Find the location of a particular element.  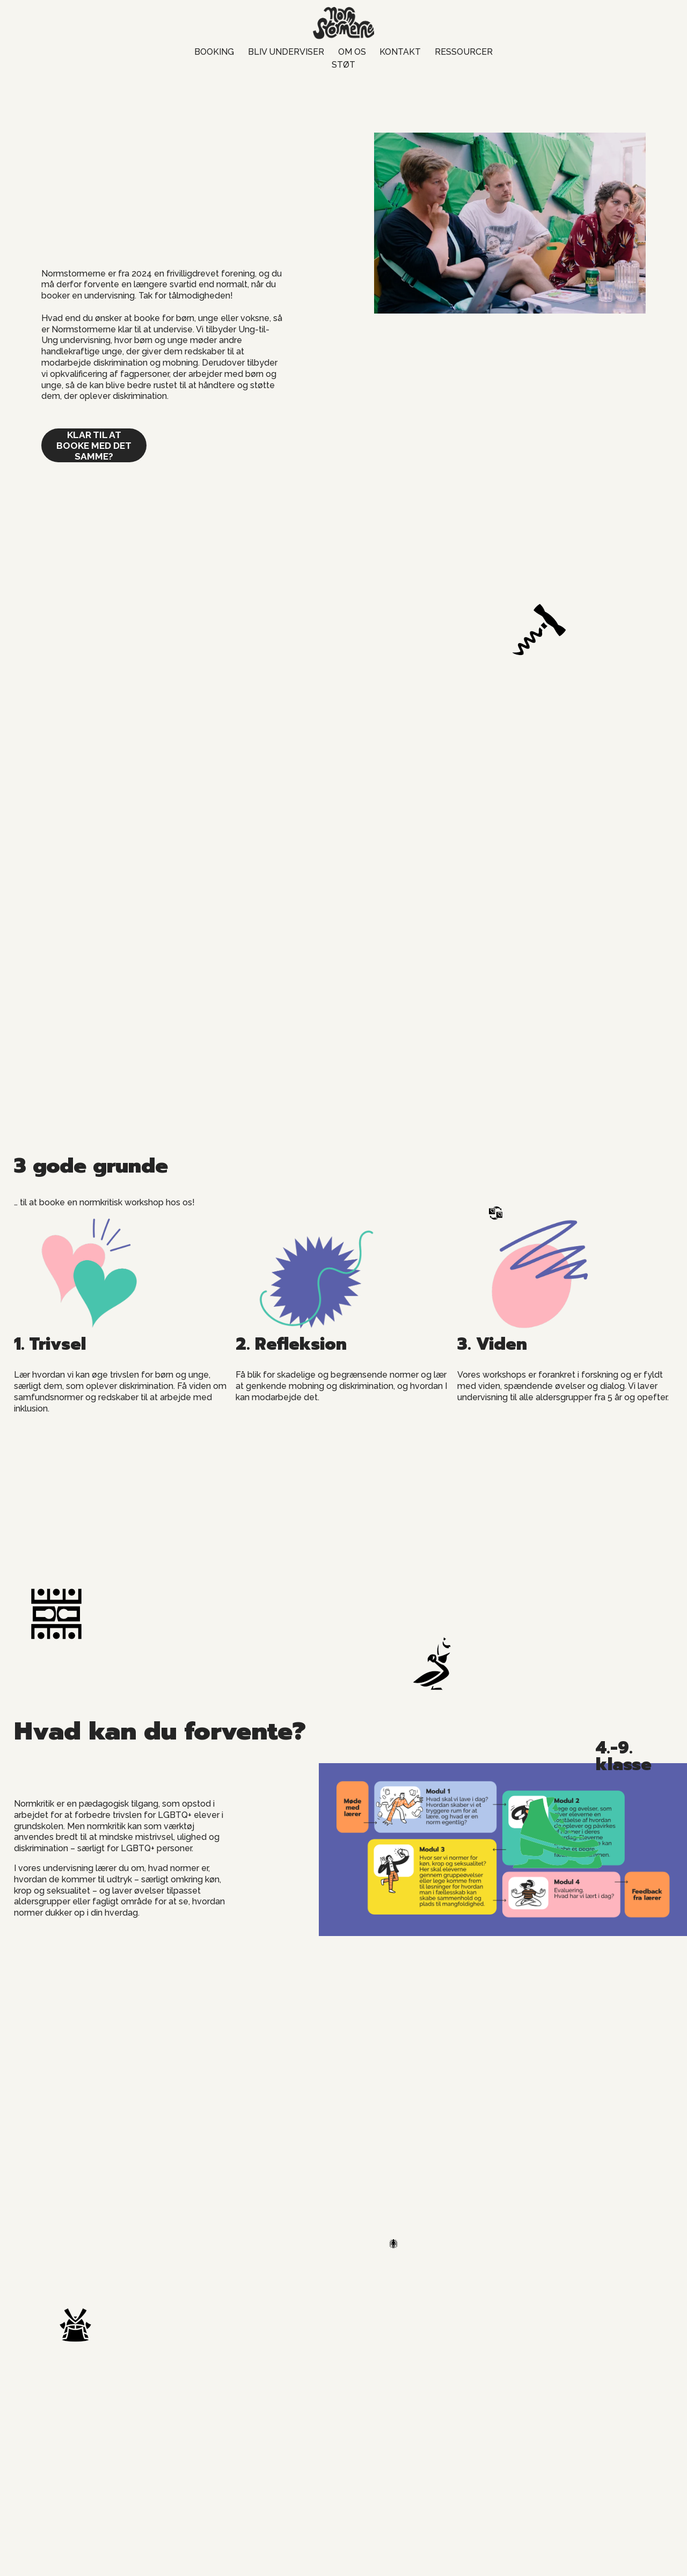

pelican character or mascot in a game is located at coordinates (434, 1663).